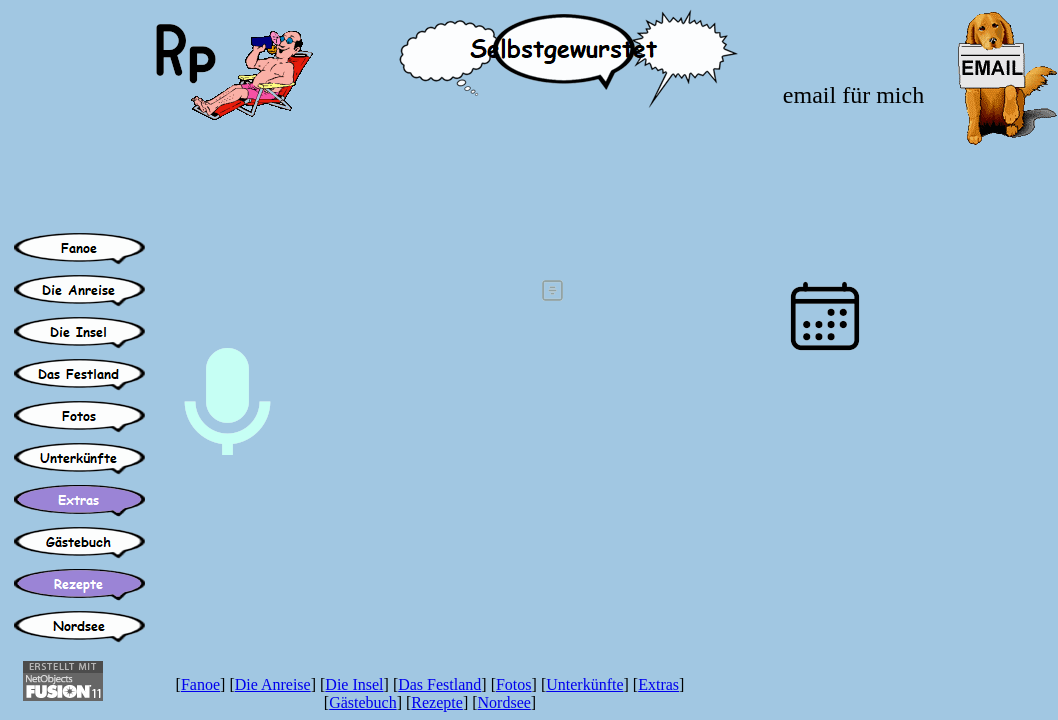 The width and height of the screenshot is (1058, 720). Describe the element at coordinates (227, 401) in the screenshot. I see `tap to start voice input` at that location.